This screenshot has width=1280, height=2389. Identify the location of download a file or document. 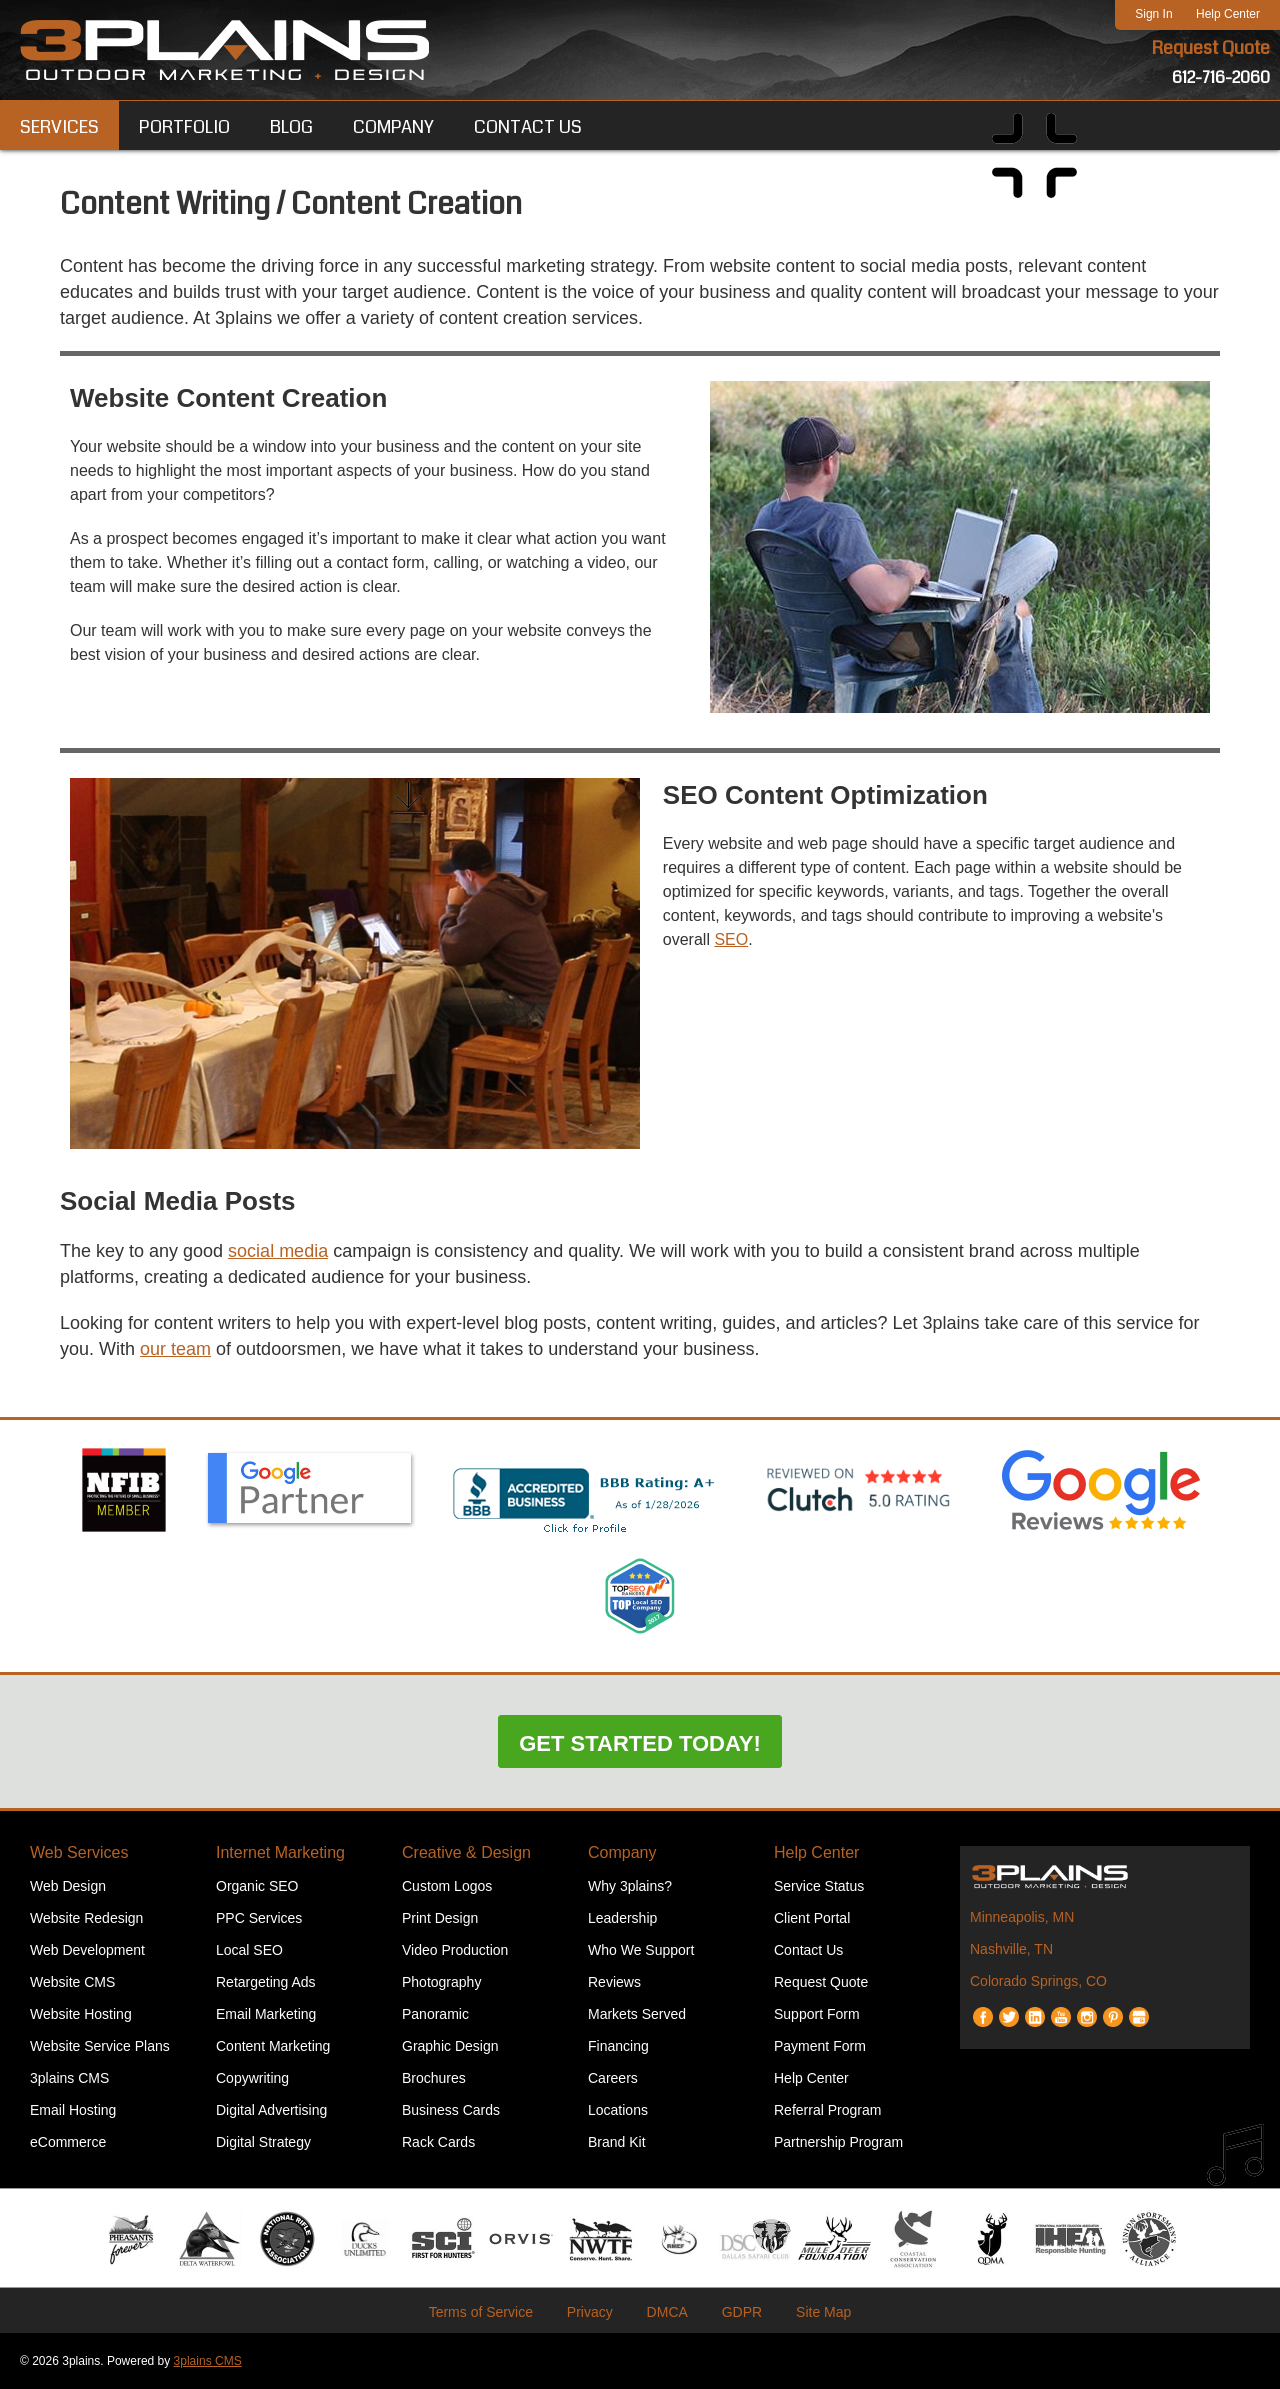
(408, 798).